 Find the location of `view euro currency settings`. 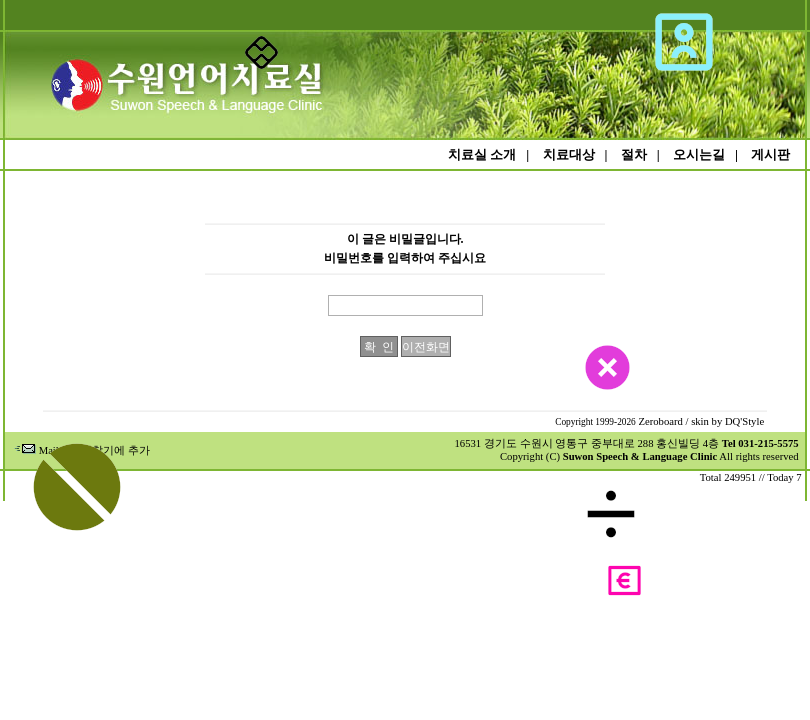

view euro currency settings is located at coordinates (624, 580).